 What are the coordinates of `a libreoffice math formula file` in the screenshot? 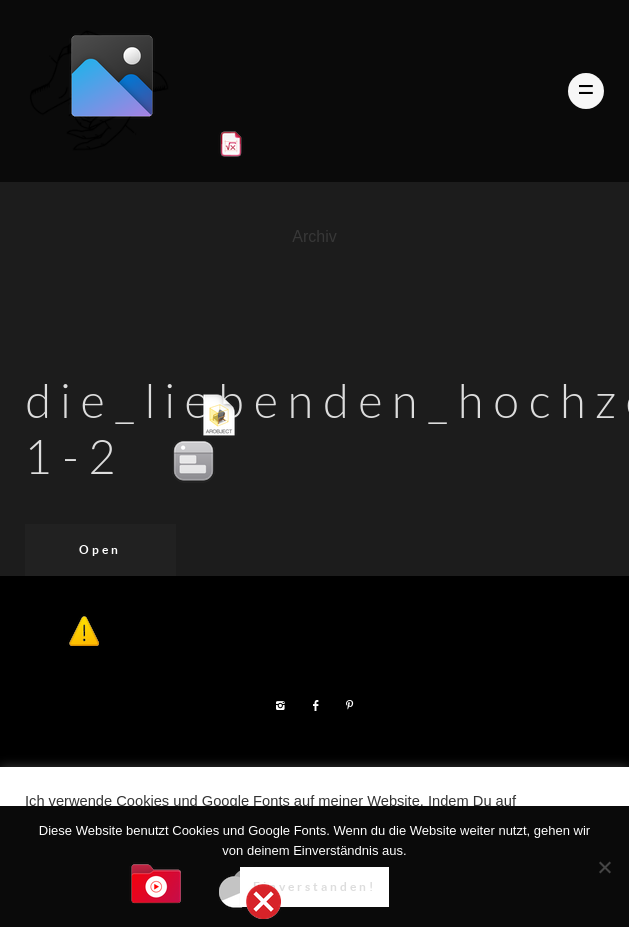 It's located at (231, 144).